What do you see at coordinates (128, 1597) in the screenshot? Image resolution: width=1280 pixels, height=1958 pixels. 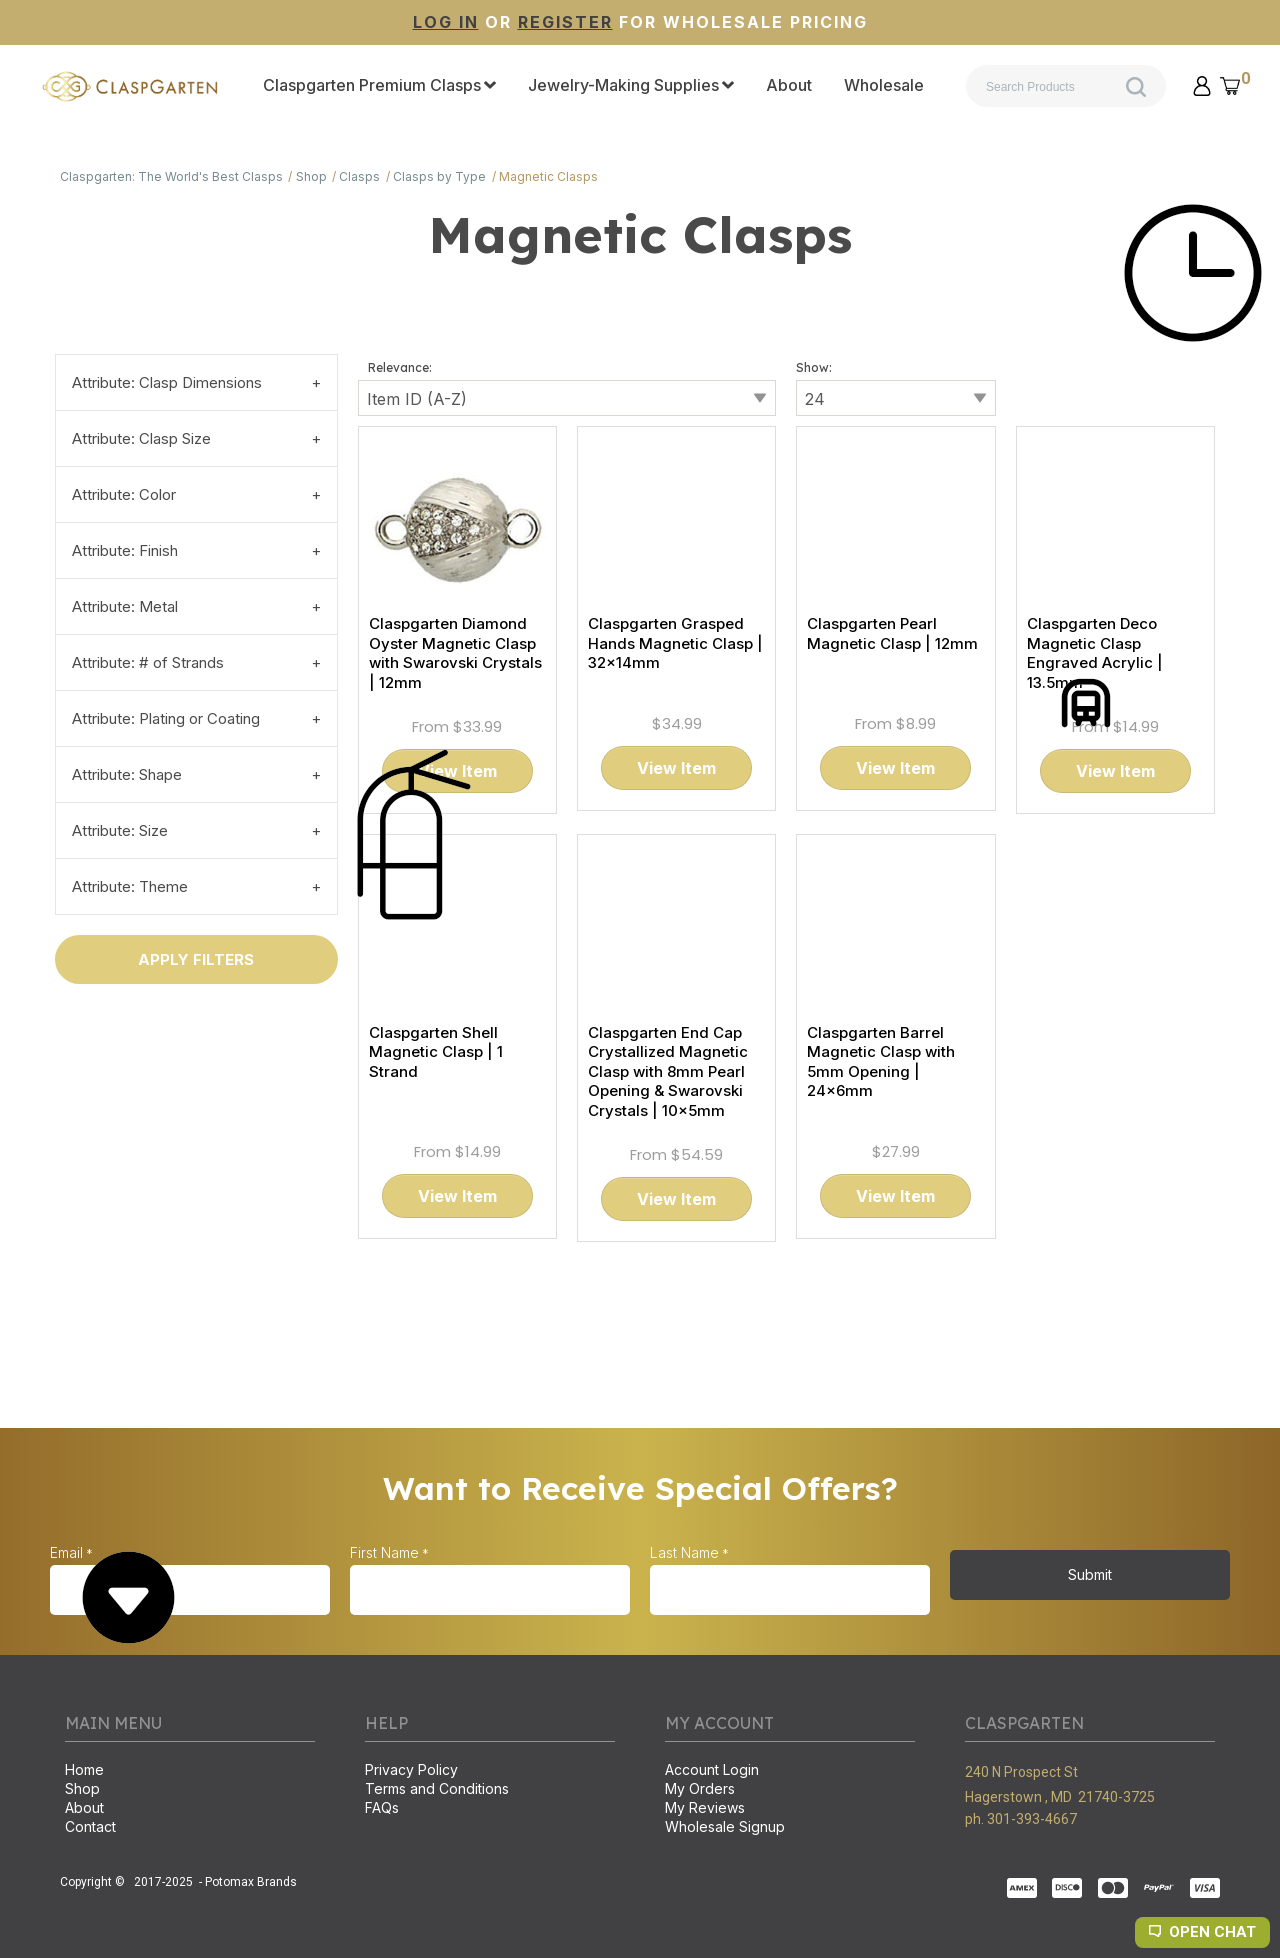 I see `expand dropdown menu` at bounding box center [128, 1597].